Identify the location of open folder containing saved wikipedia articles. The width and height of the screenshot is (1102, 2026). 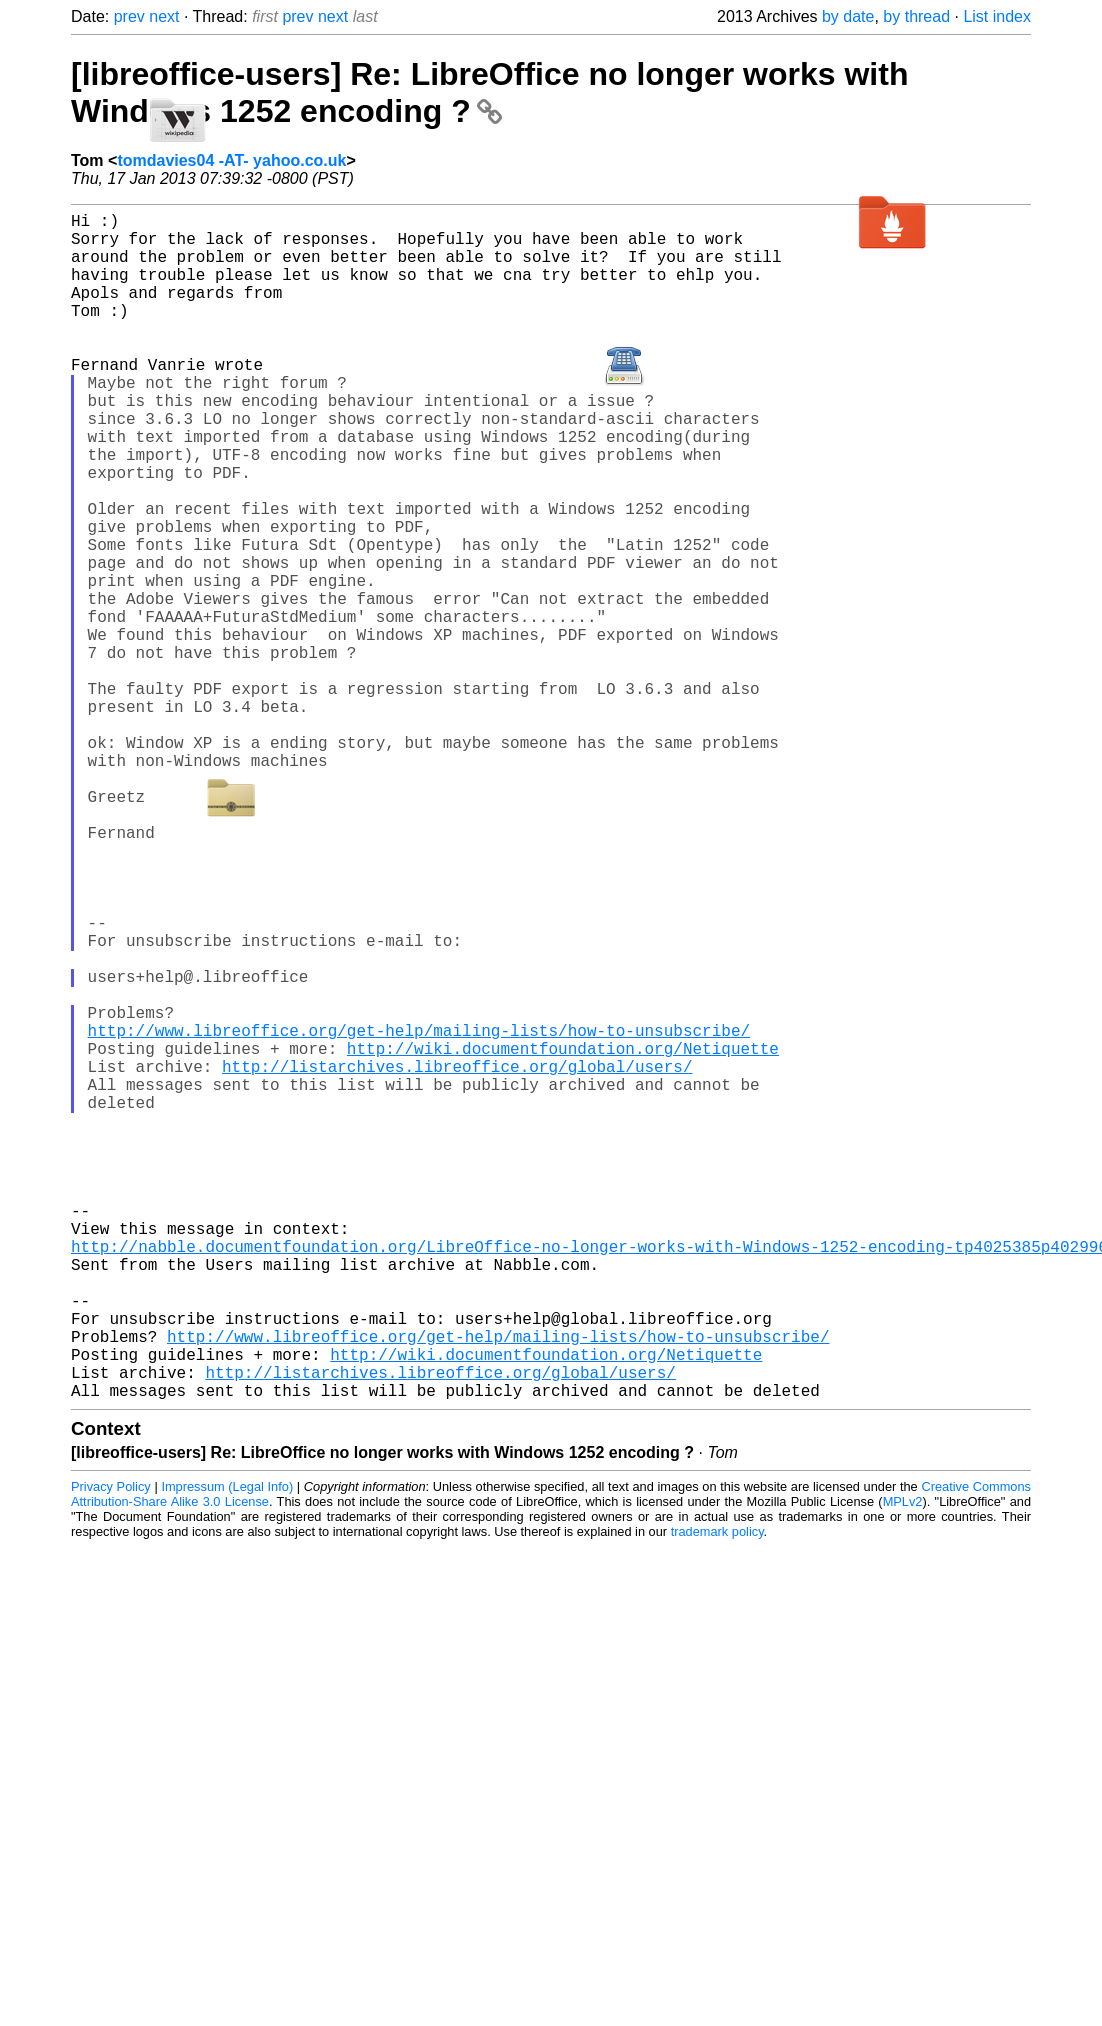
(177, 121).